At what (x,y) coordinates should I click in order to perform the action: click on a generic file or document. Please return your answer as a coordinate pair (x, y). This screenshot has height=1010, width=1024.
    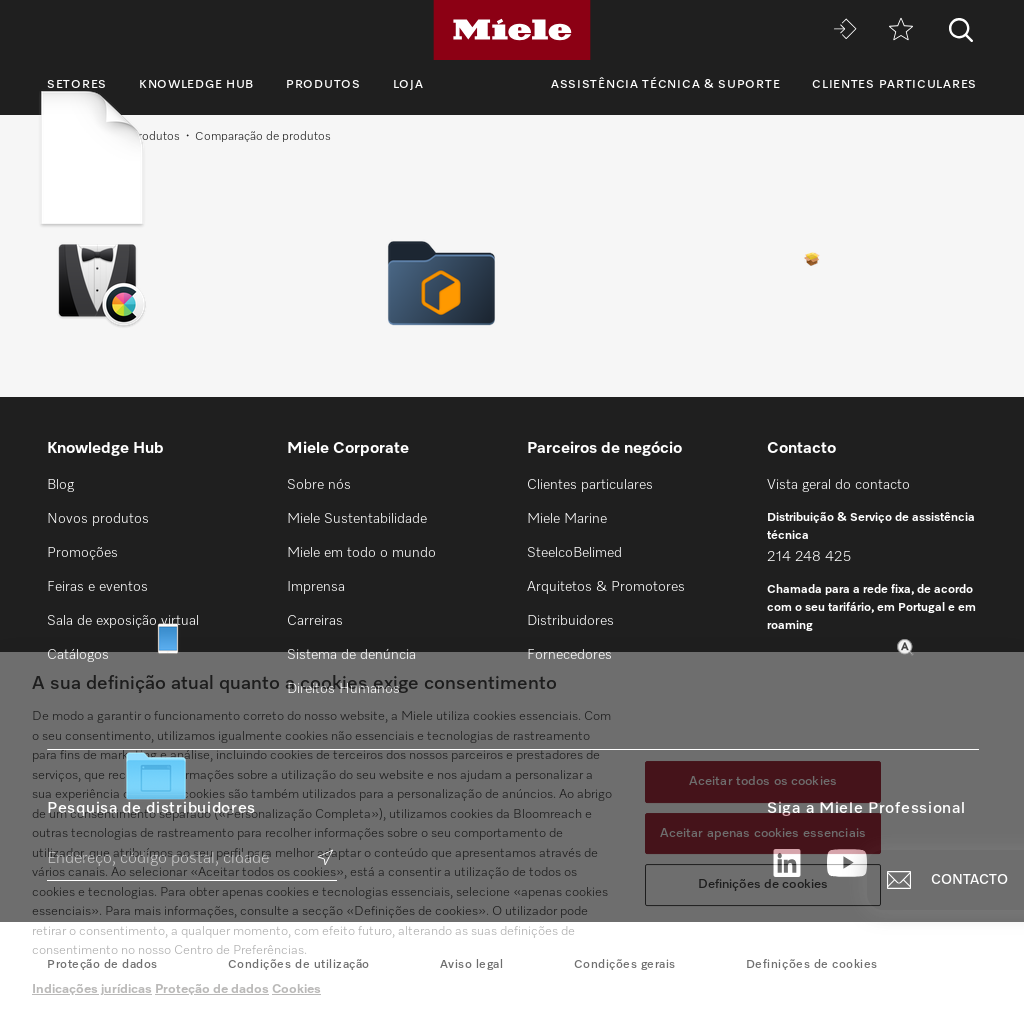
    Looking at the image, I should click on (92, 161).